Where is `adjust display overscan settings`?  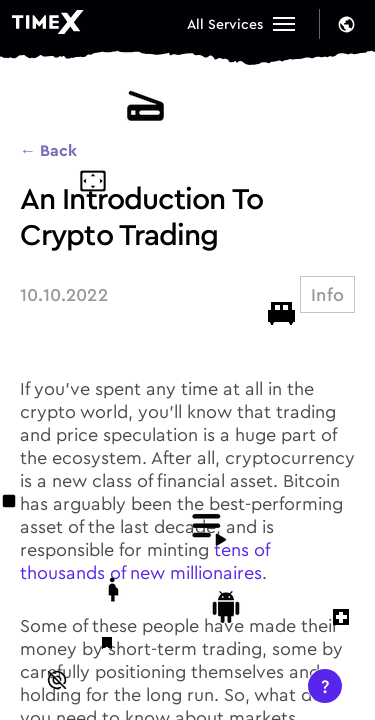 adjust display overscan settings is located at coordinates (93, 181).